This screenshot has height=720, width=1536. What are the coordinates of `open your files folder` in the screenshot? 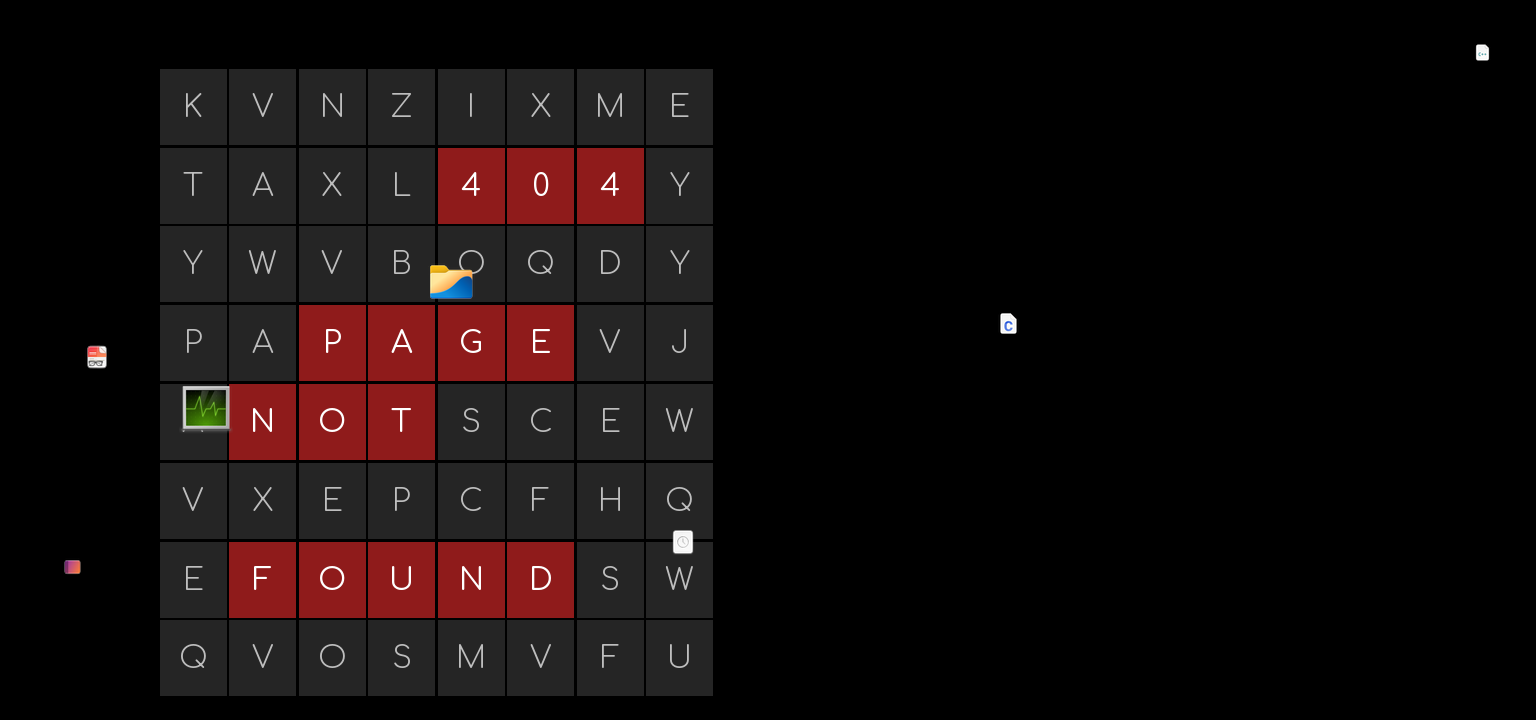 It's located at (451, 283).